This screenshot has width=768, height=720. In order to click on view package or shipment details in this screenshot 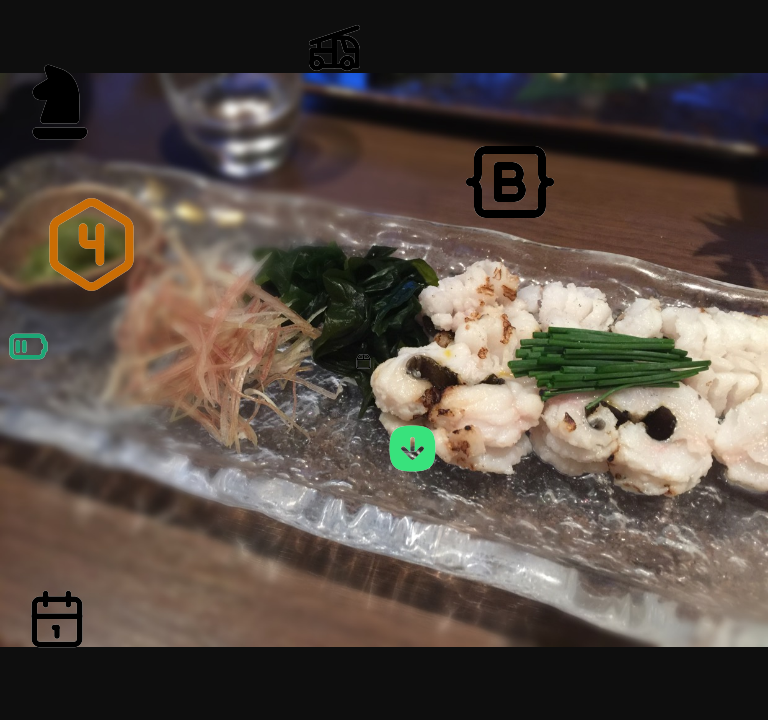, I will do `click(363, 361)`.